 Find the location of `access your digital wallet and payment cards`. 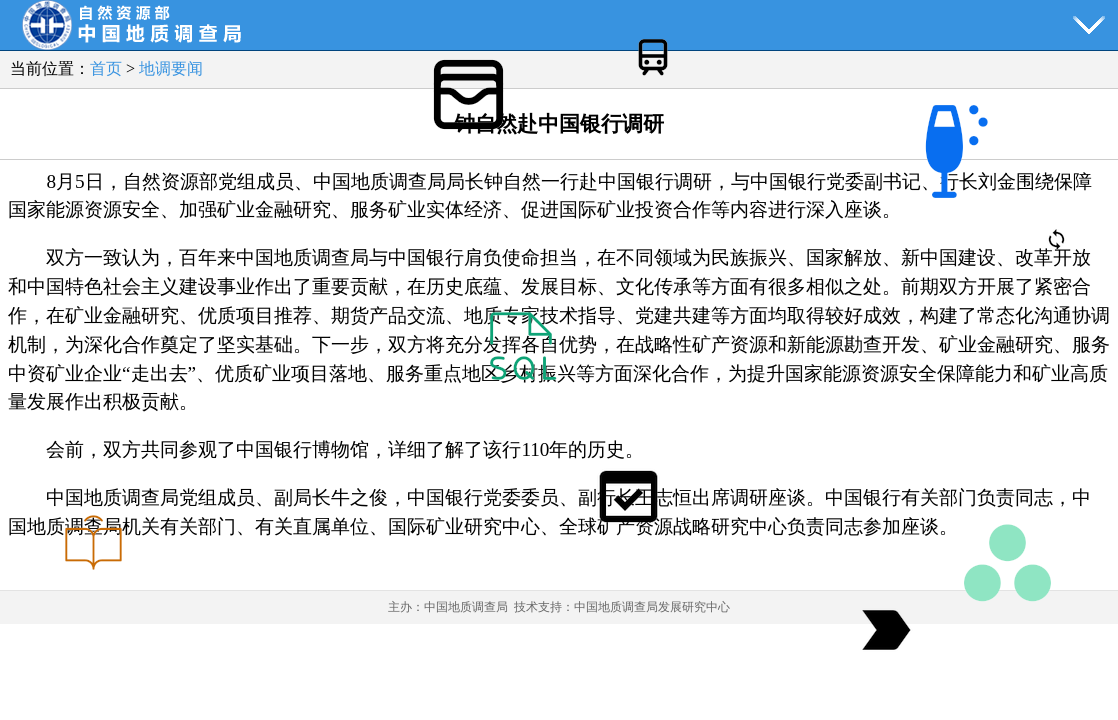

access your digital wallet and payment cards is located at coordinates (468, 94).